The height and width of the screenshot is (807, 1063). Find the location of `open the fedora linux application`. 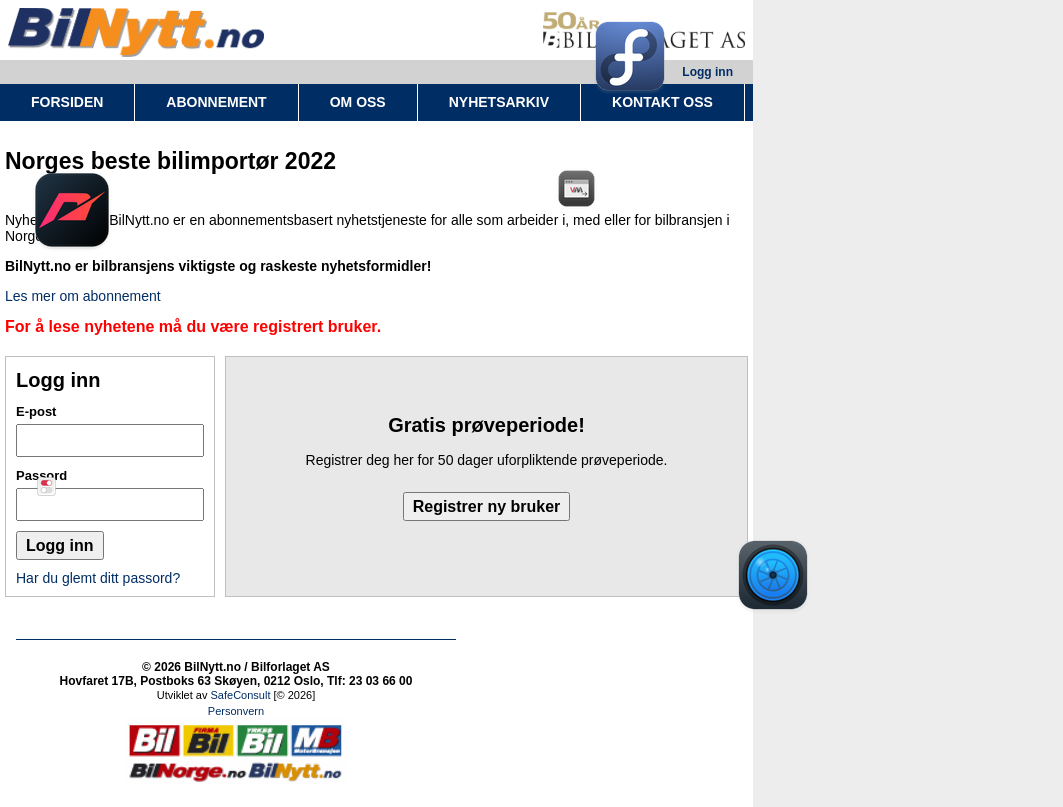

open the fedora linux application is located at coordinates (630, 56).